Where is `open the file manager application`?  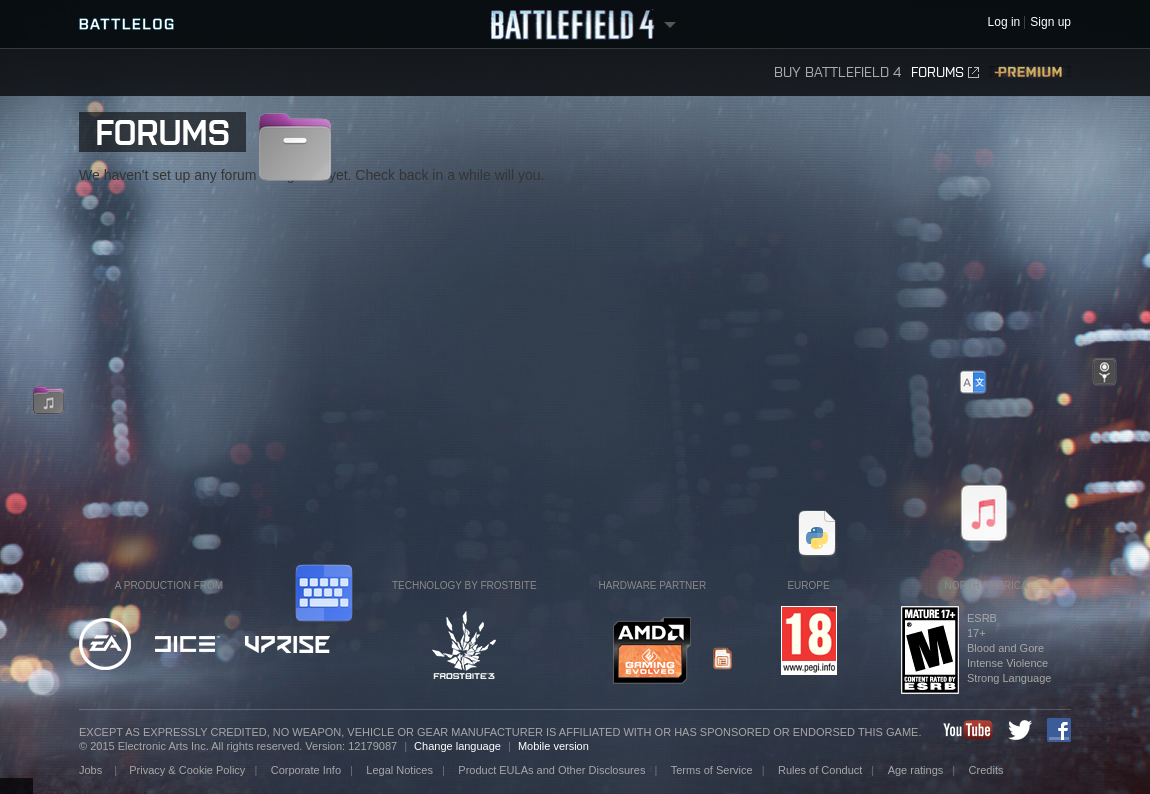 open the file manager application is located at coordinates (295, 147).